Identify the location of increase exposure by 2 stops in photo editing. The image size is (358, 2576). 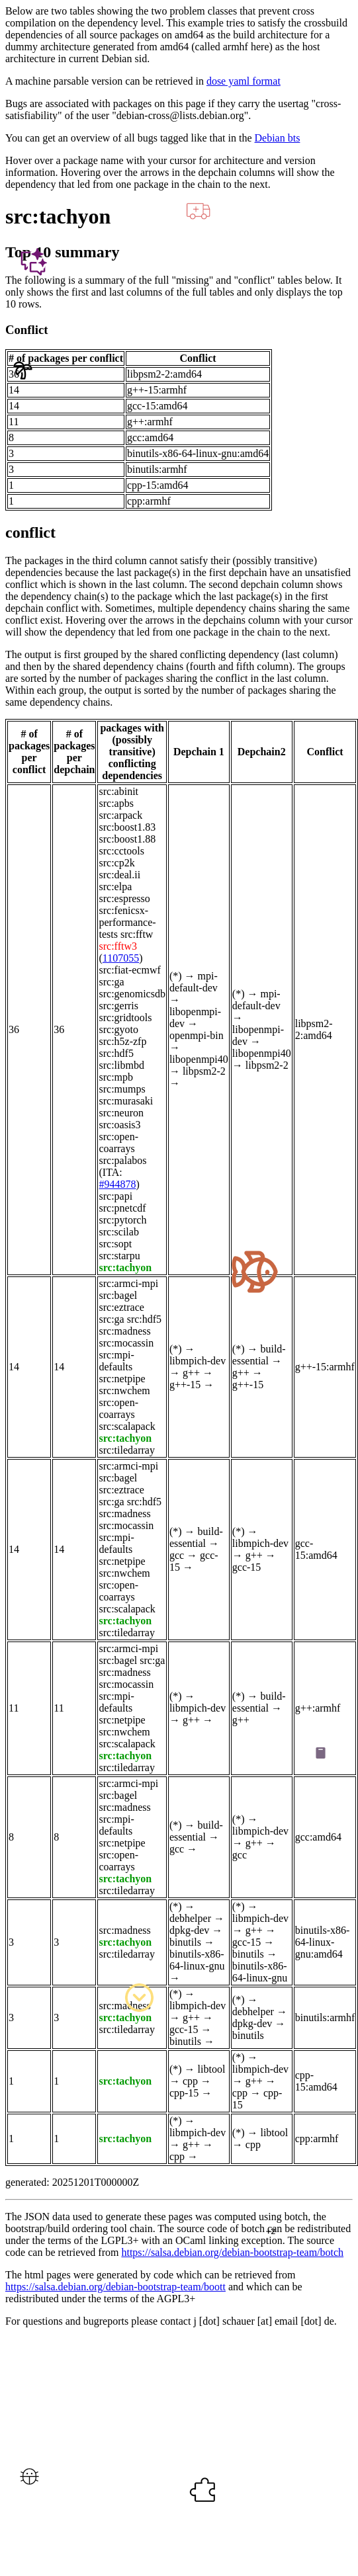
(271, 2231).